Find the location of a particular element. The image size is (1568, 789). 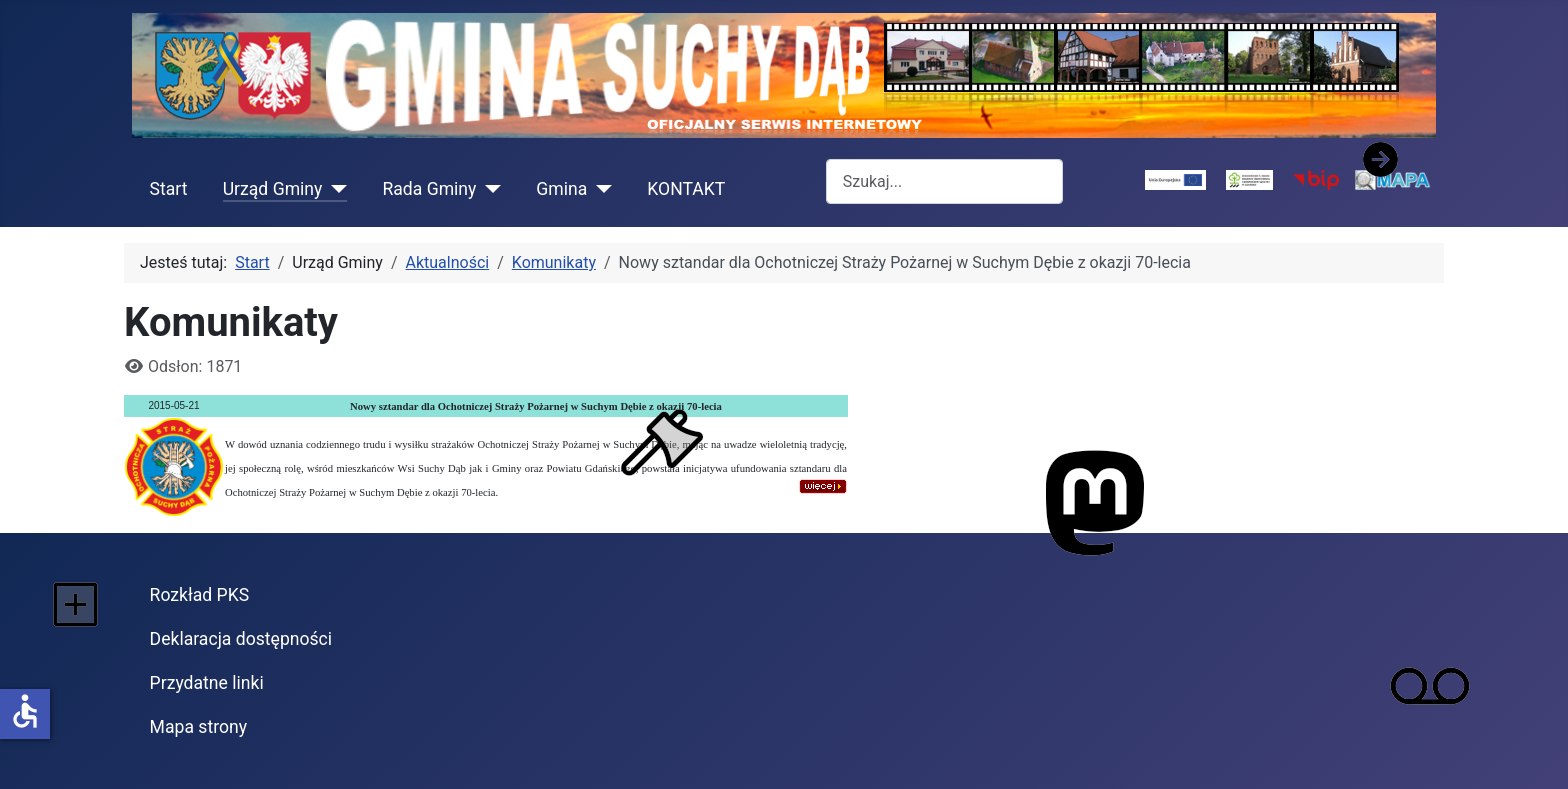

add a new item or entry is located at coordinates (75, 604).